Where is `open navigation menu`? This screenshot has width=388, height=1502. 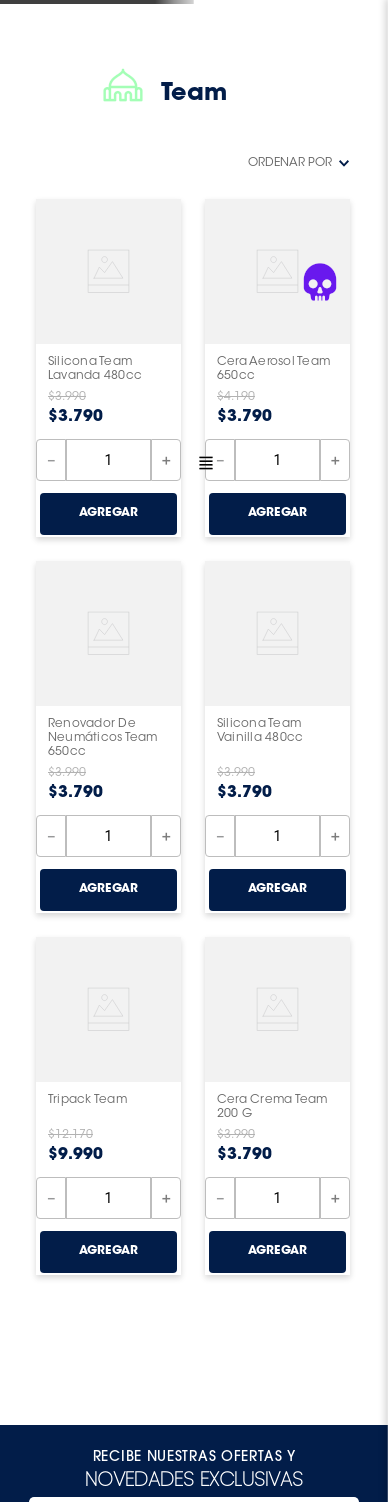 open navigation menu is located at coordinates (206, 463).